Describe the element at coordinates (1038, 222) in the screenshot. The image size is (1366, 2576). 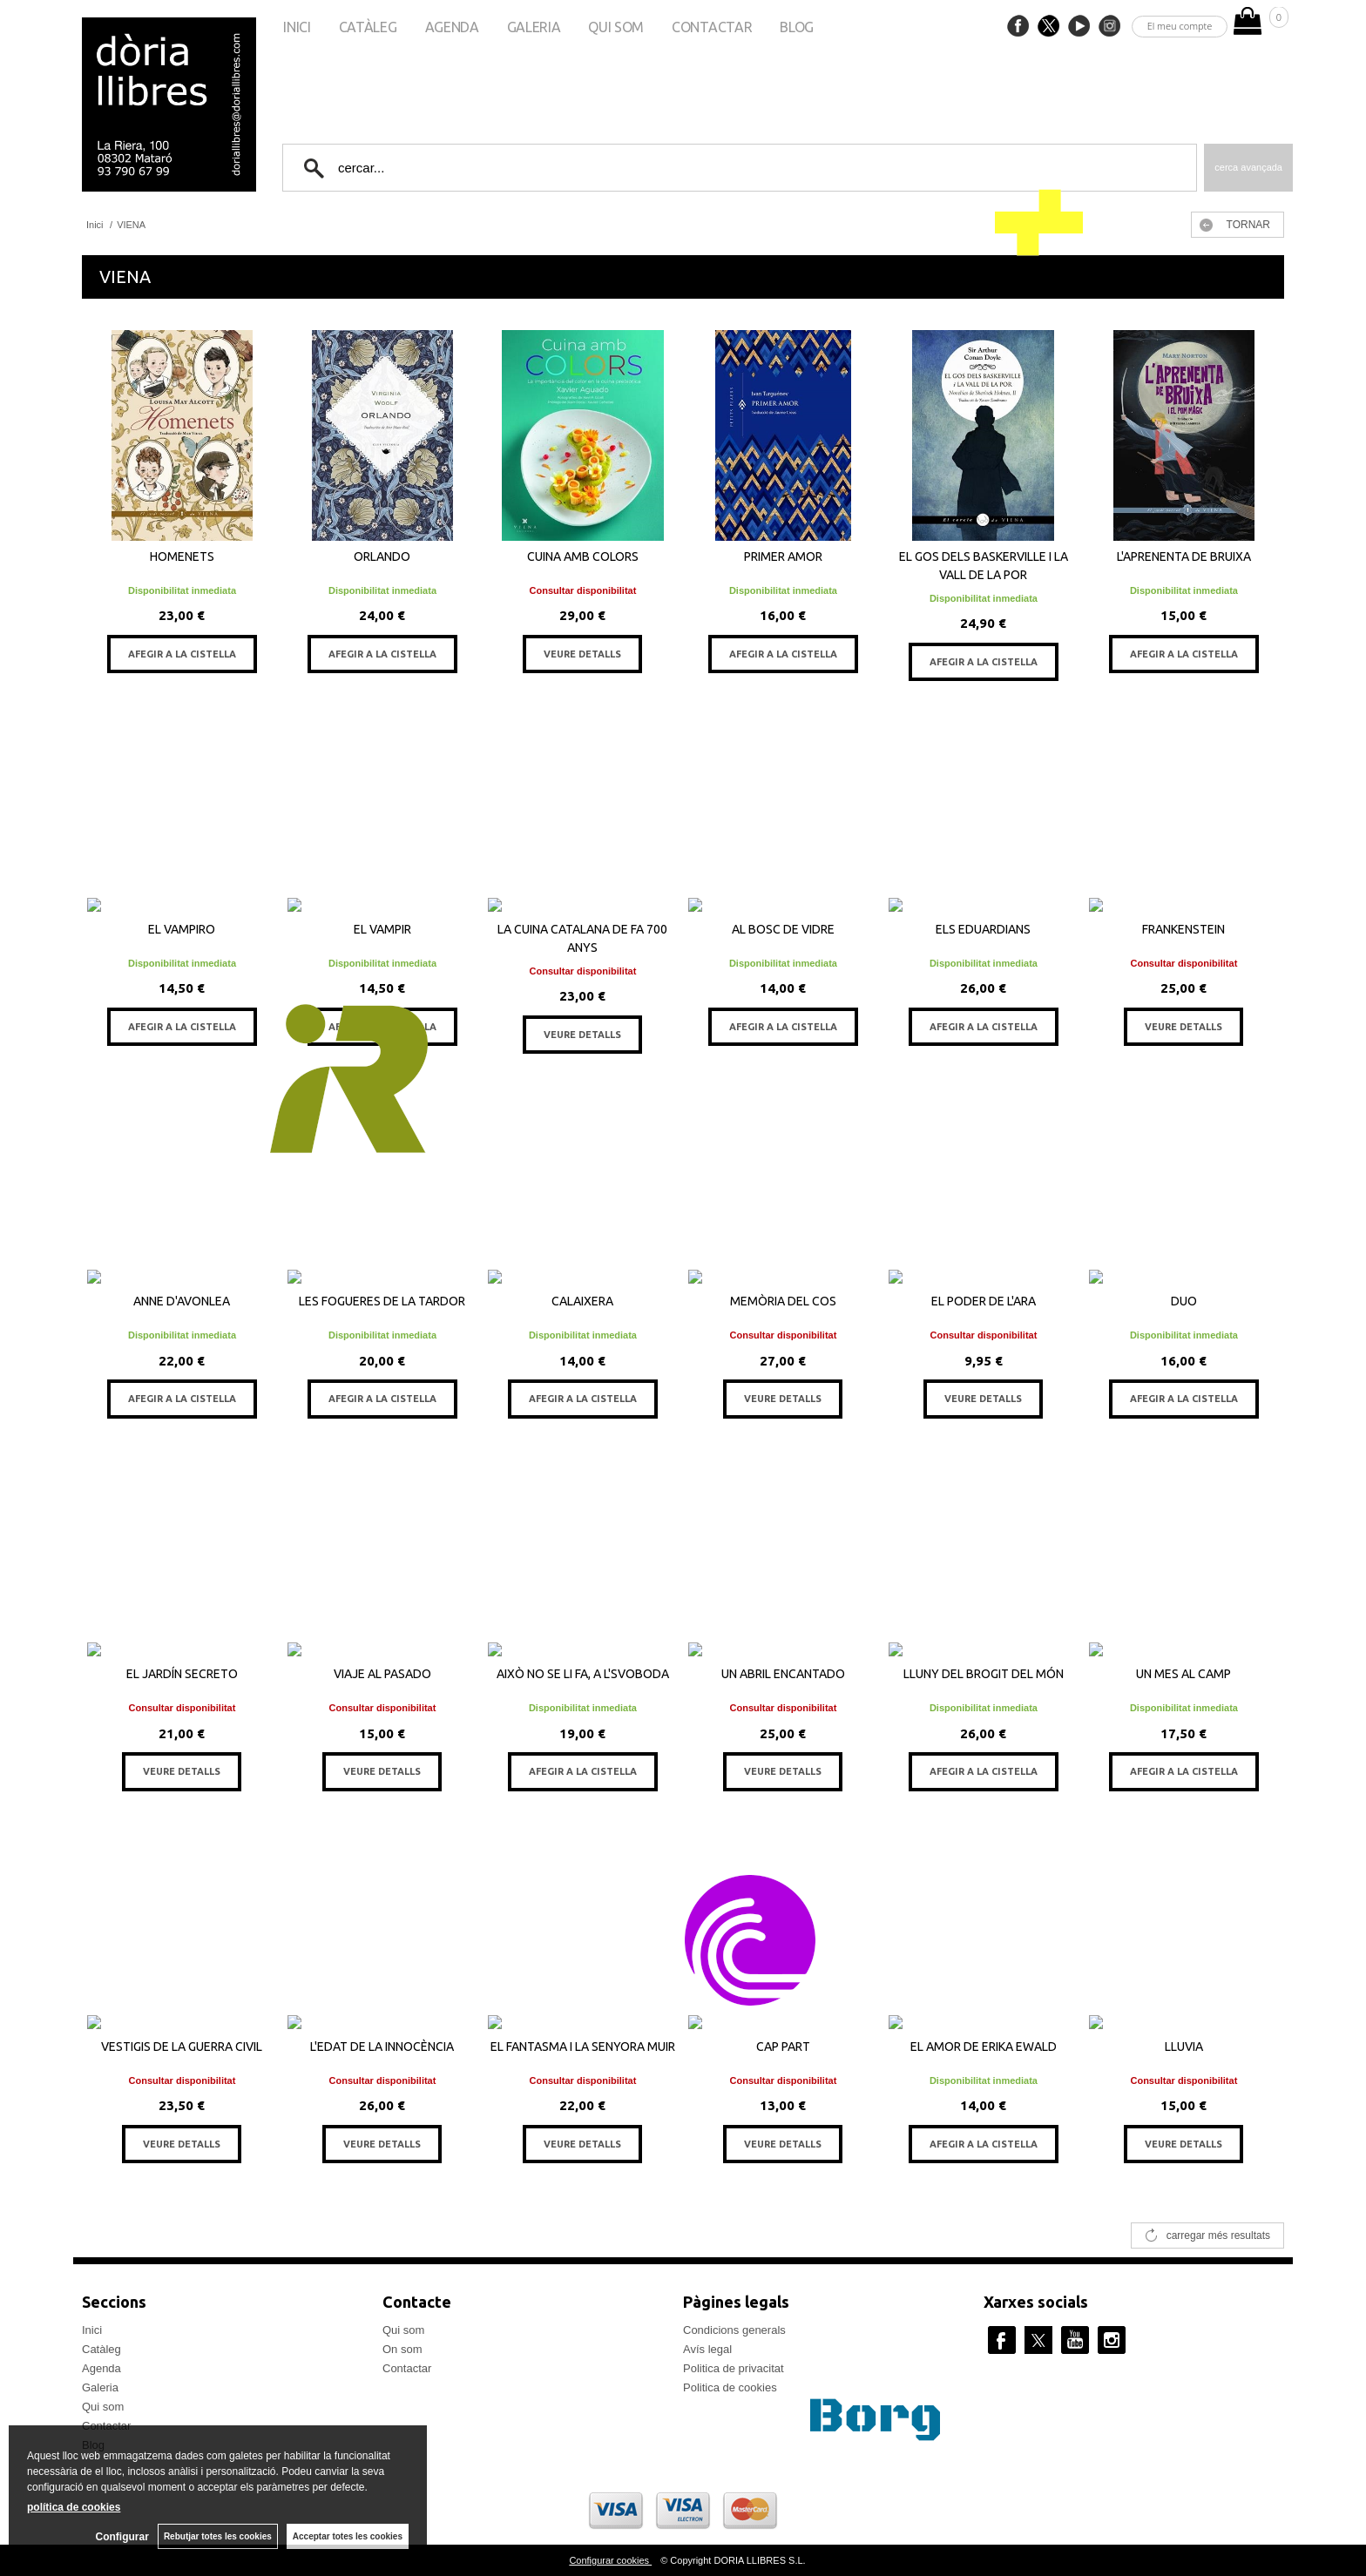
I see `CrateDB database platform logo` at that location.